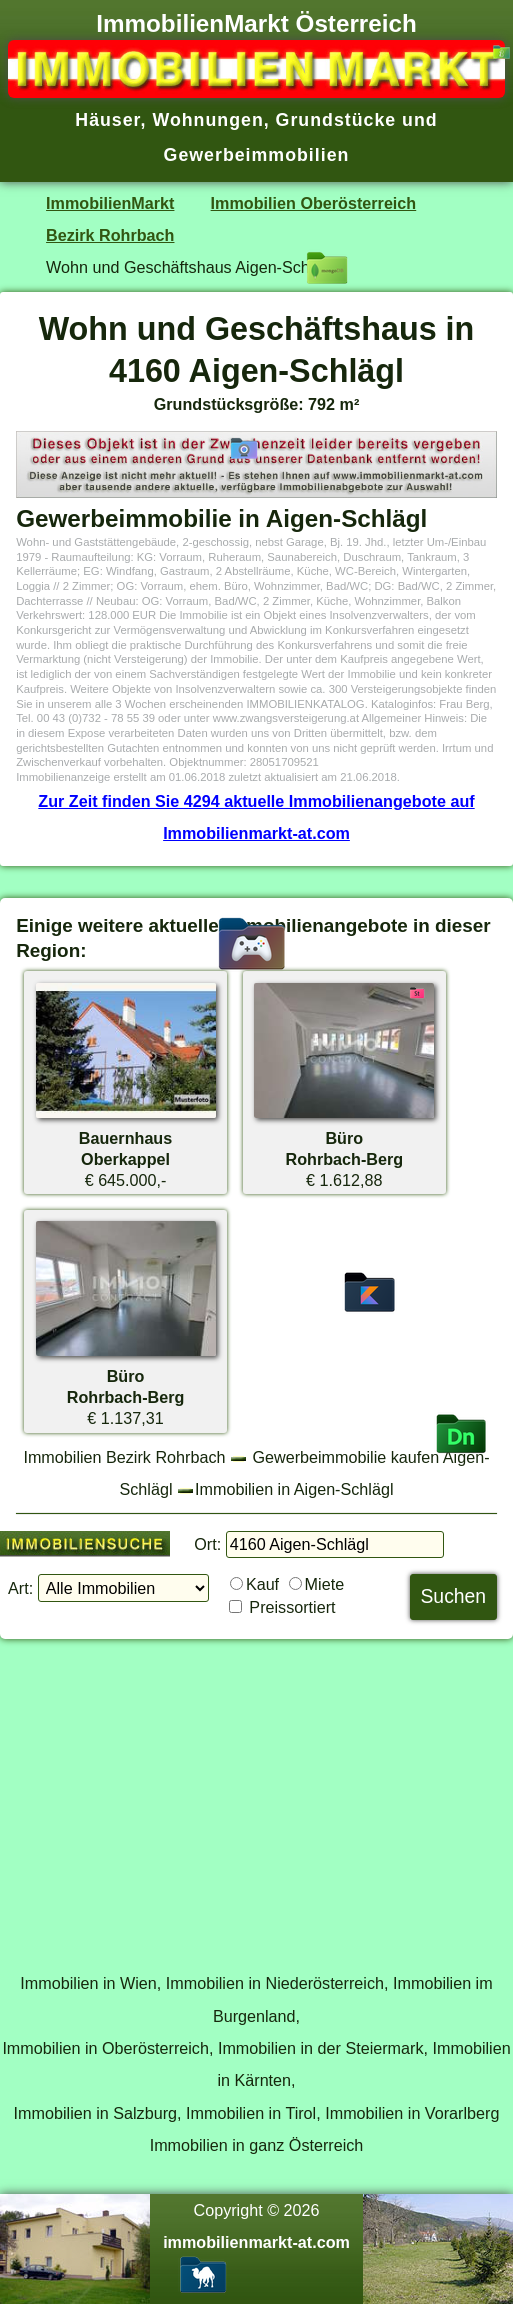 This screenshot has height=2304, width=513. Describe the element at coordinates (327, 269) in the screenshot. I see `open folder containing MongoDB database files` at that location.